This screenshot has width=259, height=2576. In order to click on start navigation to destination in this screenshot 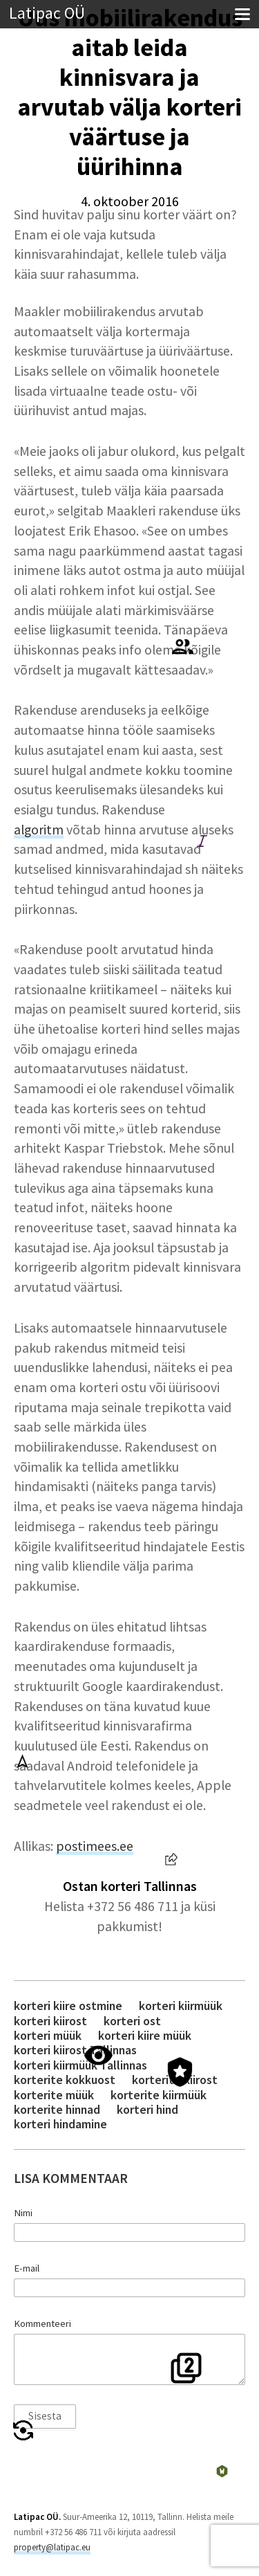, I will do `click(22, 1761)`.